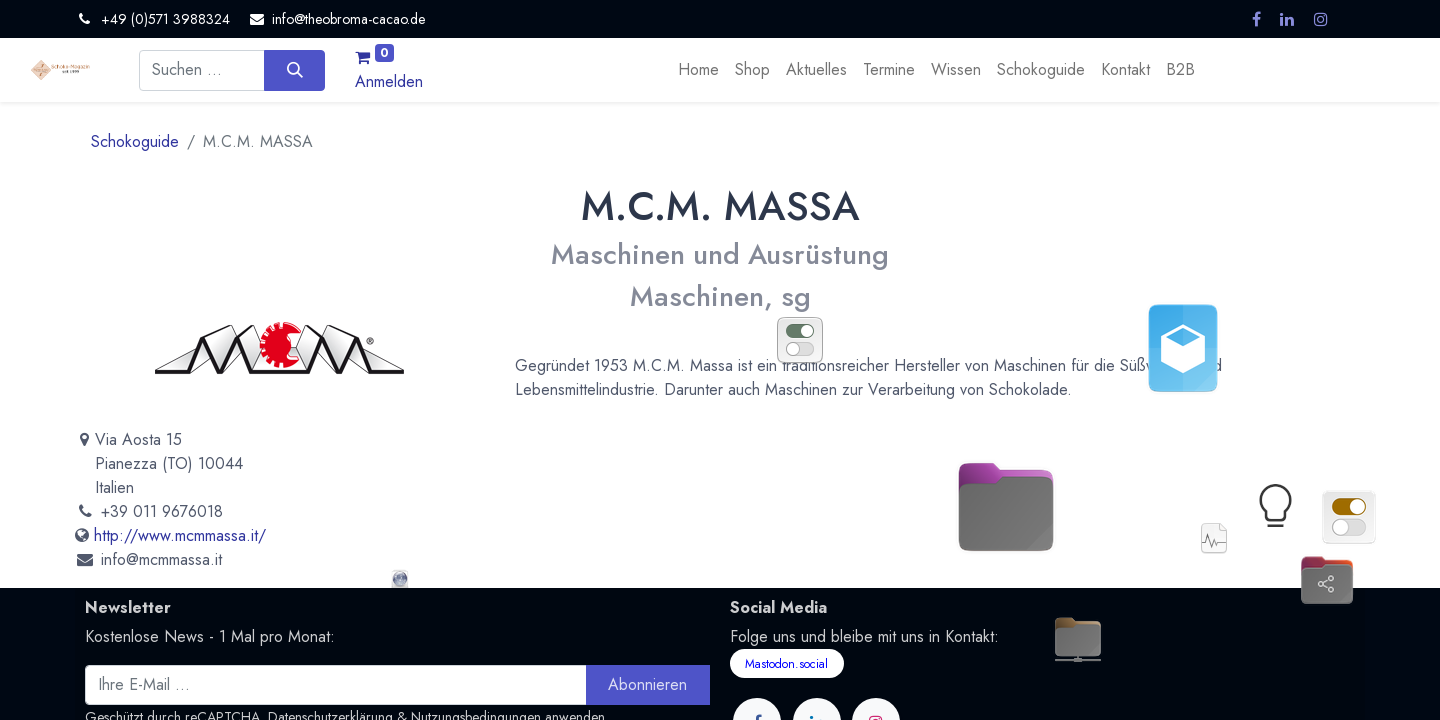 The height and width of the screenshot is (720, 1440). Describe the element at coordinates (1006, 507) in the screenshot. I see `open folder to view contents` at that location.